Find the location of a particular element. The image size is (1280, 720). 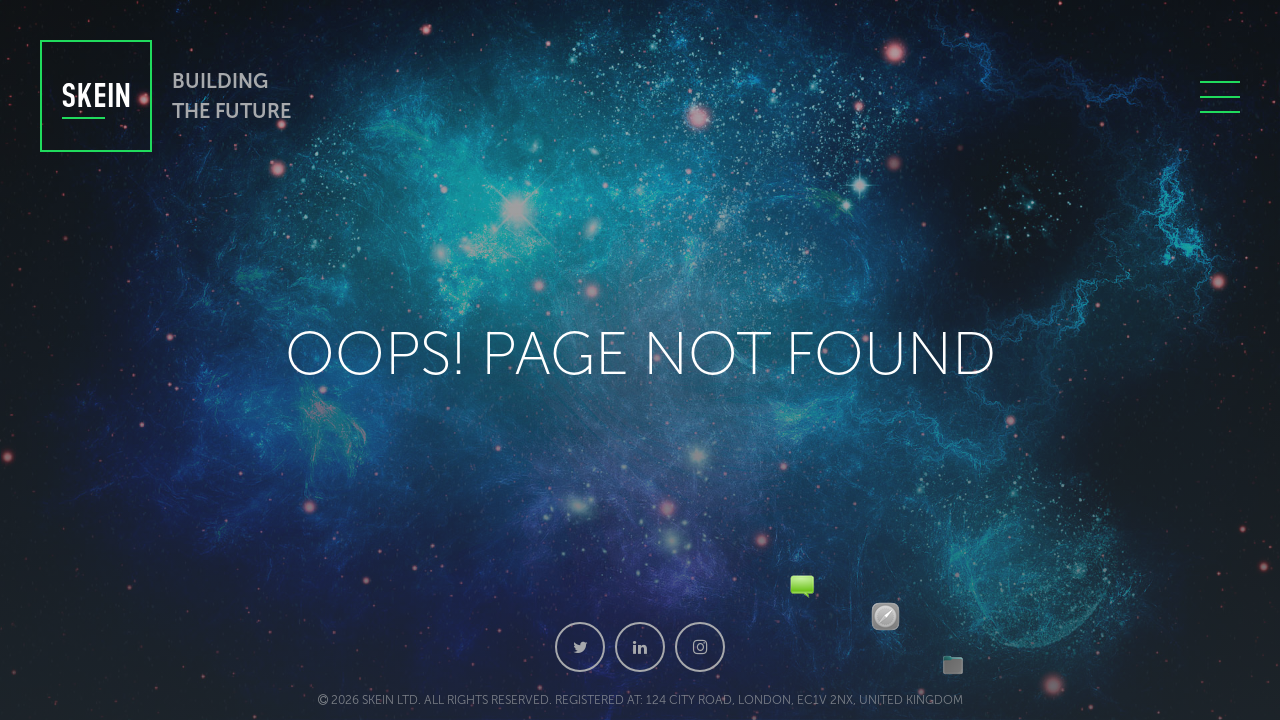

indicates user is online and available is located at coordinates (802, 586).